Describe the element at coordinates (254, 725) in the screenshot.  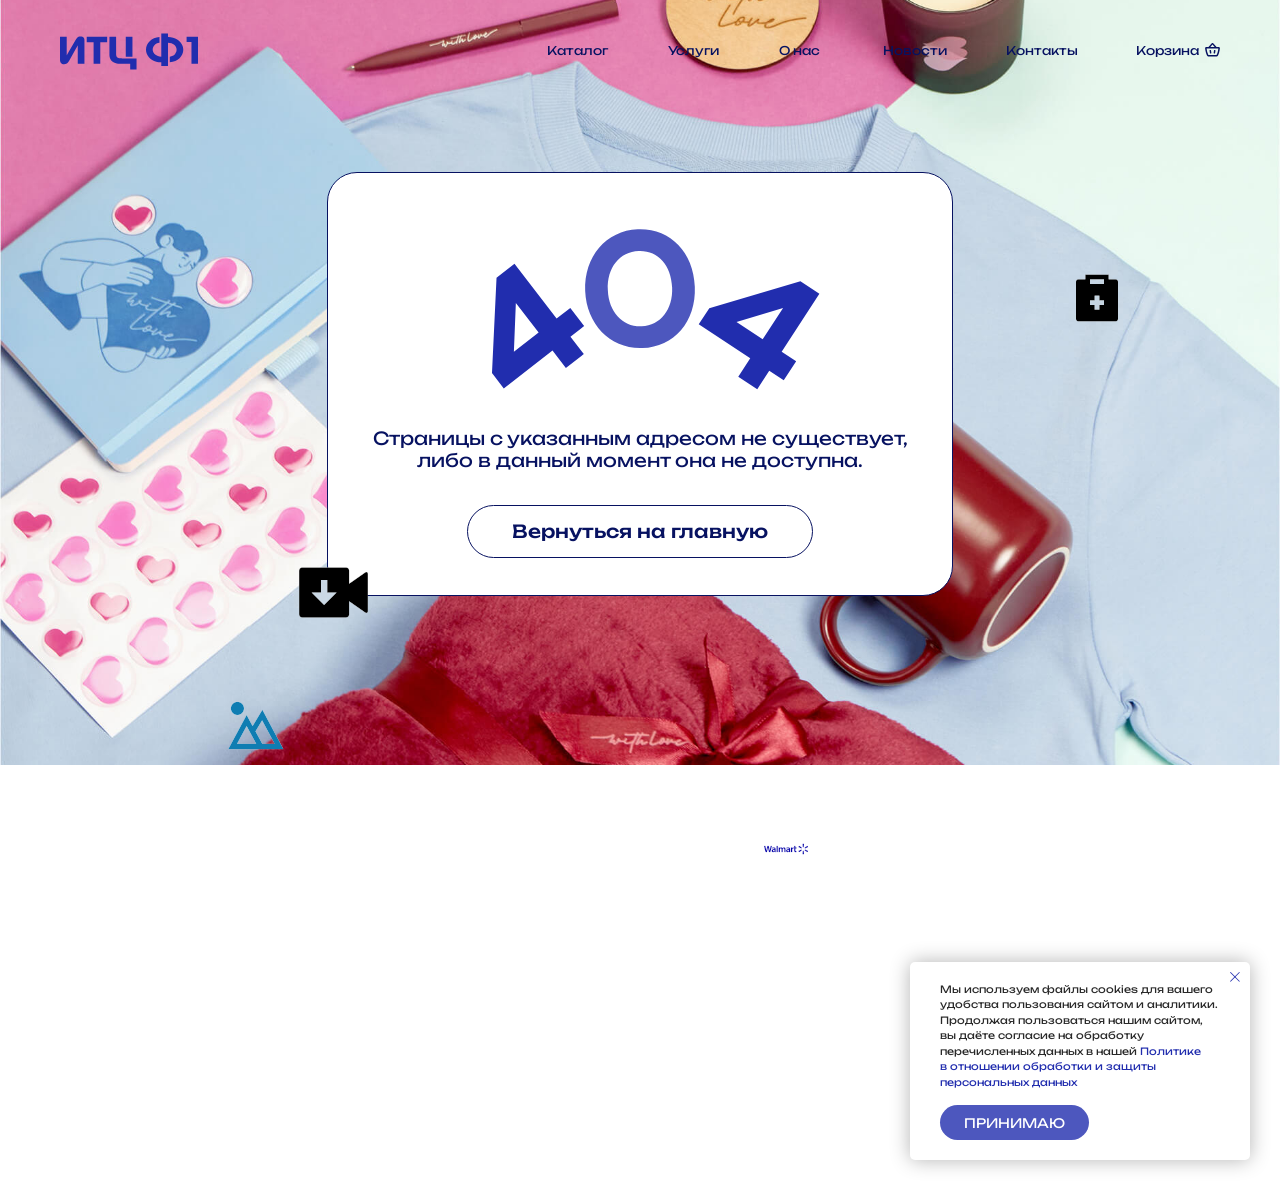
I see `view landscape or nature photos` at that location.